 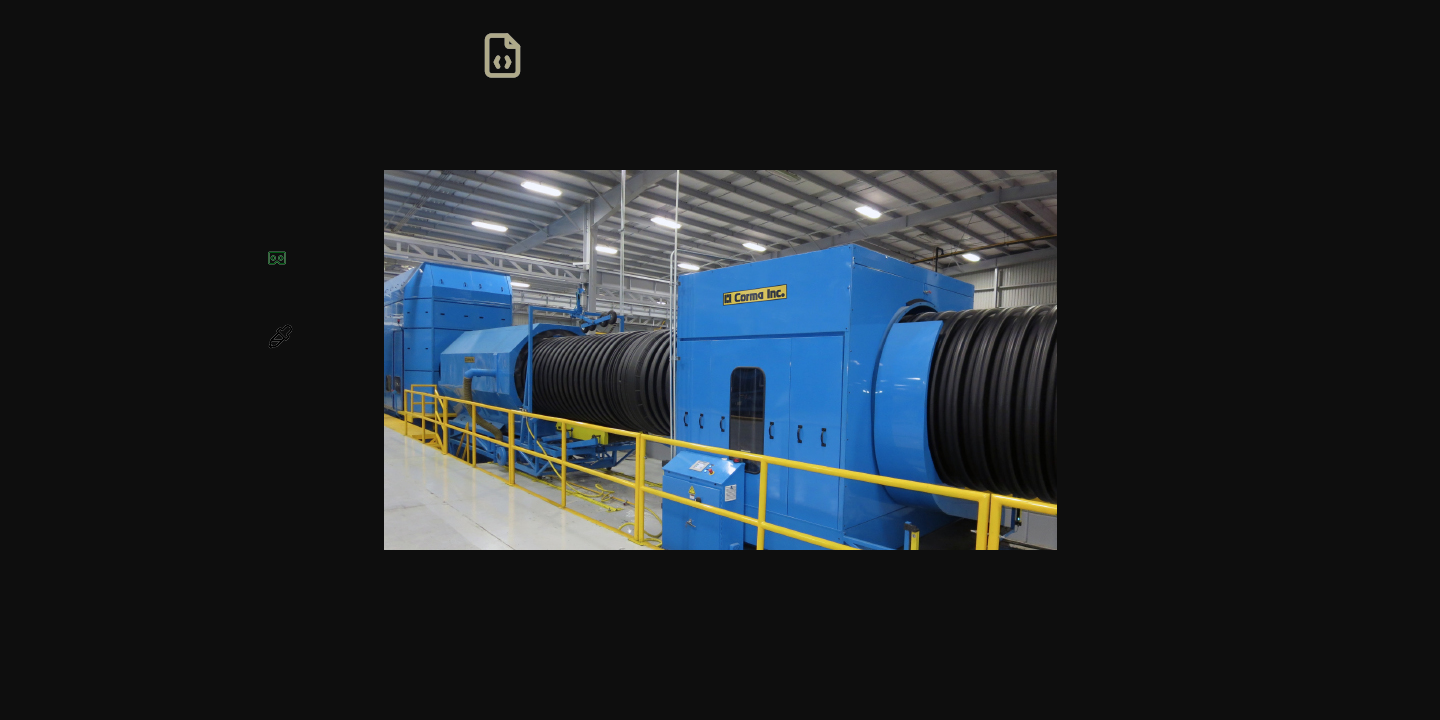 I want to click on sample a color from the canvas, so click(x=280, y=336).